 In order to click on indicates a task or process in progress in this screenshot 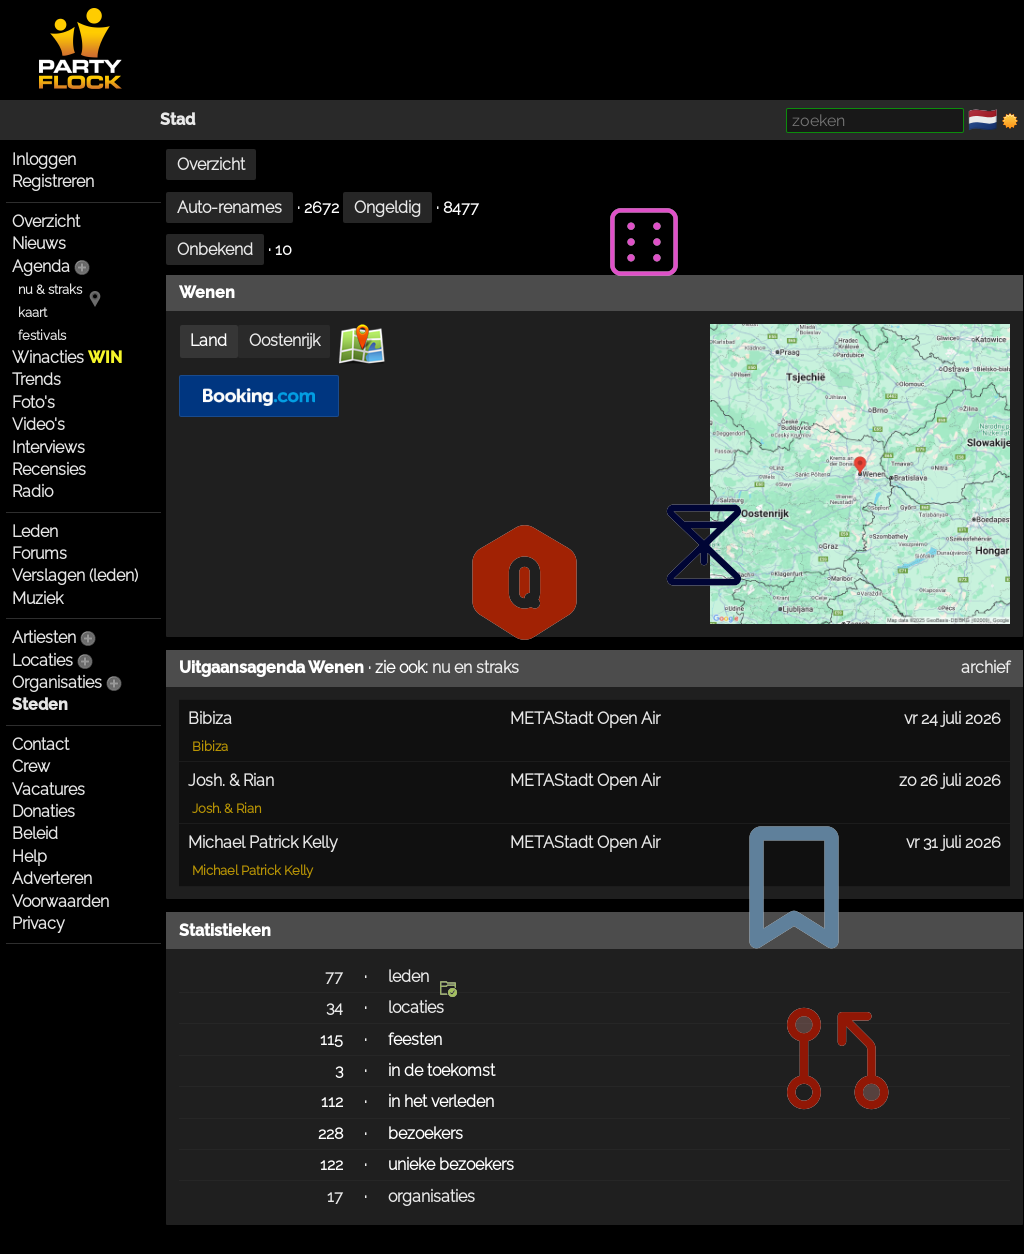, I will do `click(704, 545)`.